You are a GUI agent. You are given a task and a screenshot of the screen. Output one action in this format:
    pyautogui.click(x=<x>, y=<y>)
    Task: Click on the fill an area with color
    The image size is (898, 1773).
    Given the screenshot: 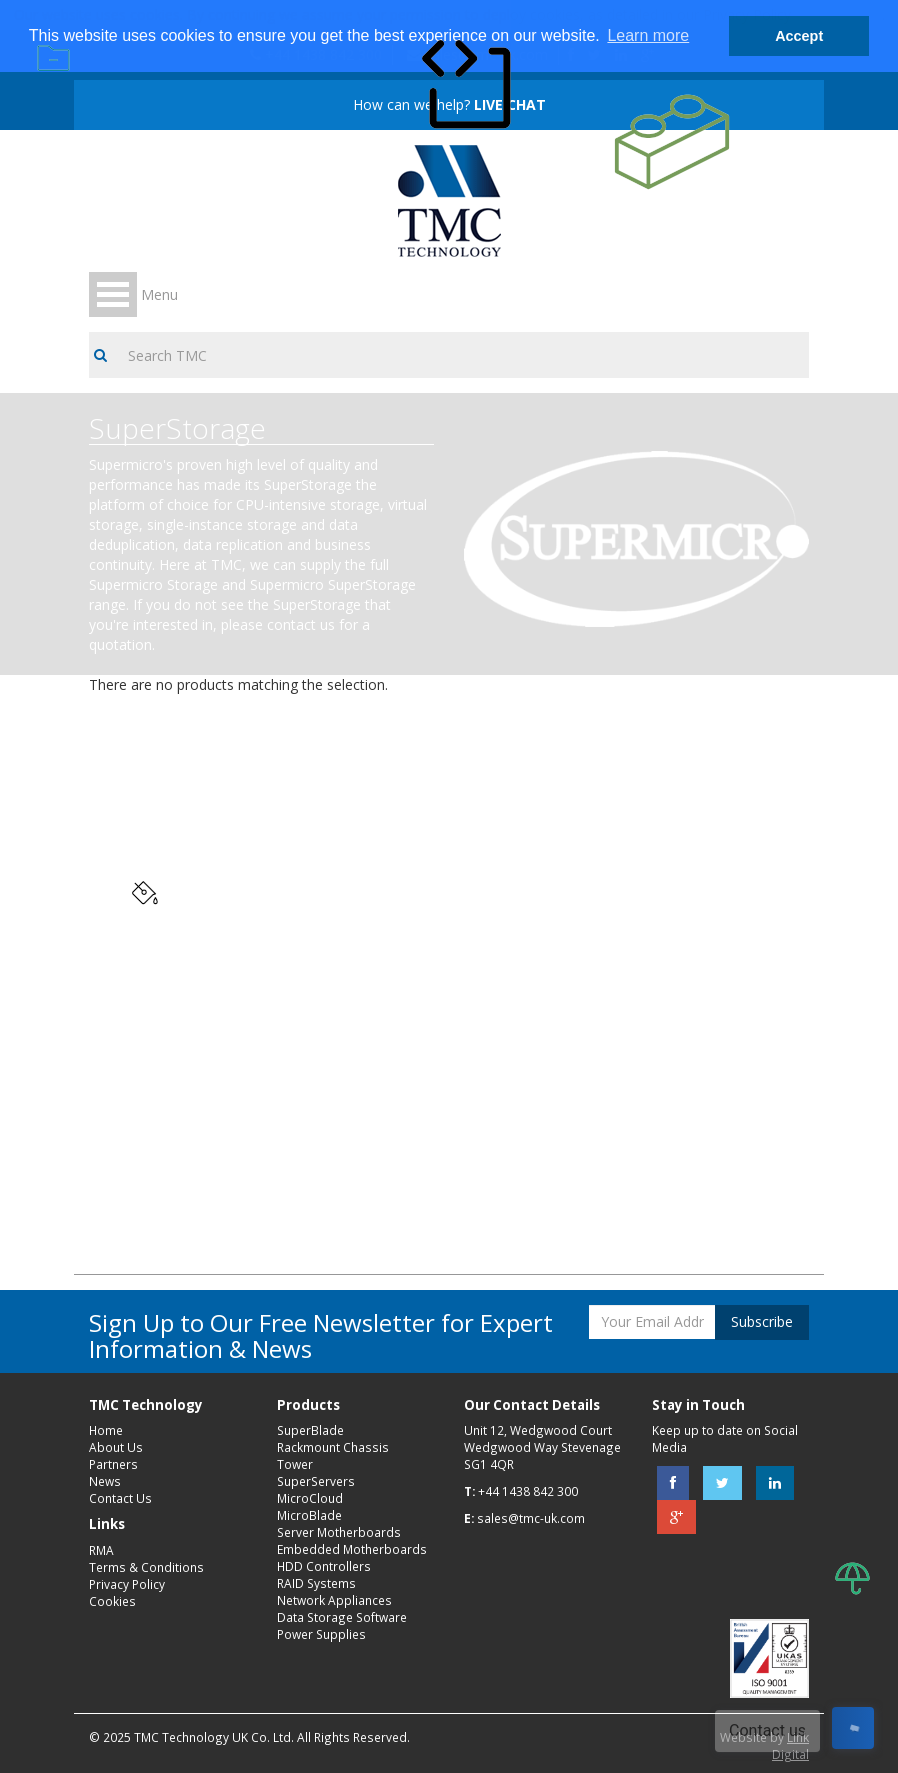 What is the action you would take?
    pyautogui.click(x=144, y=893)
    